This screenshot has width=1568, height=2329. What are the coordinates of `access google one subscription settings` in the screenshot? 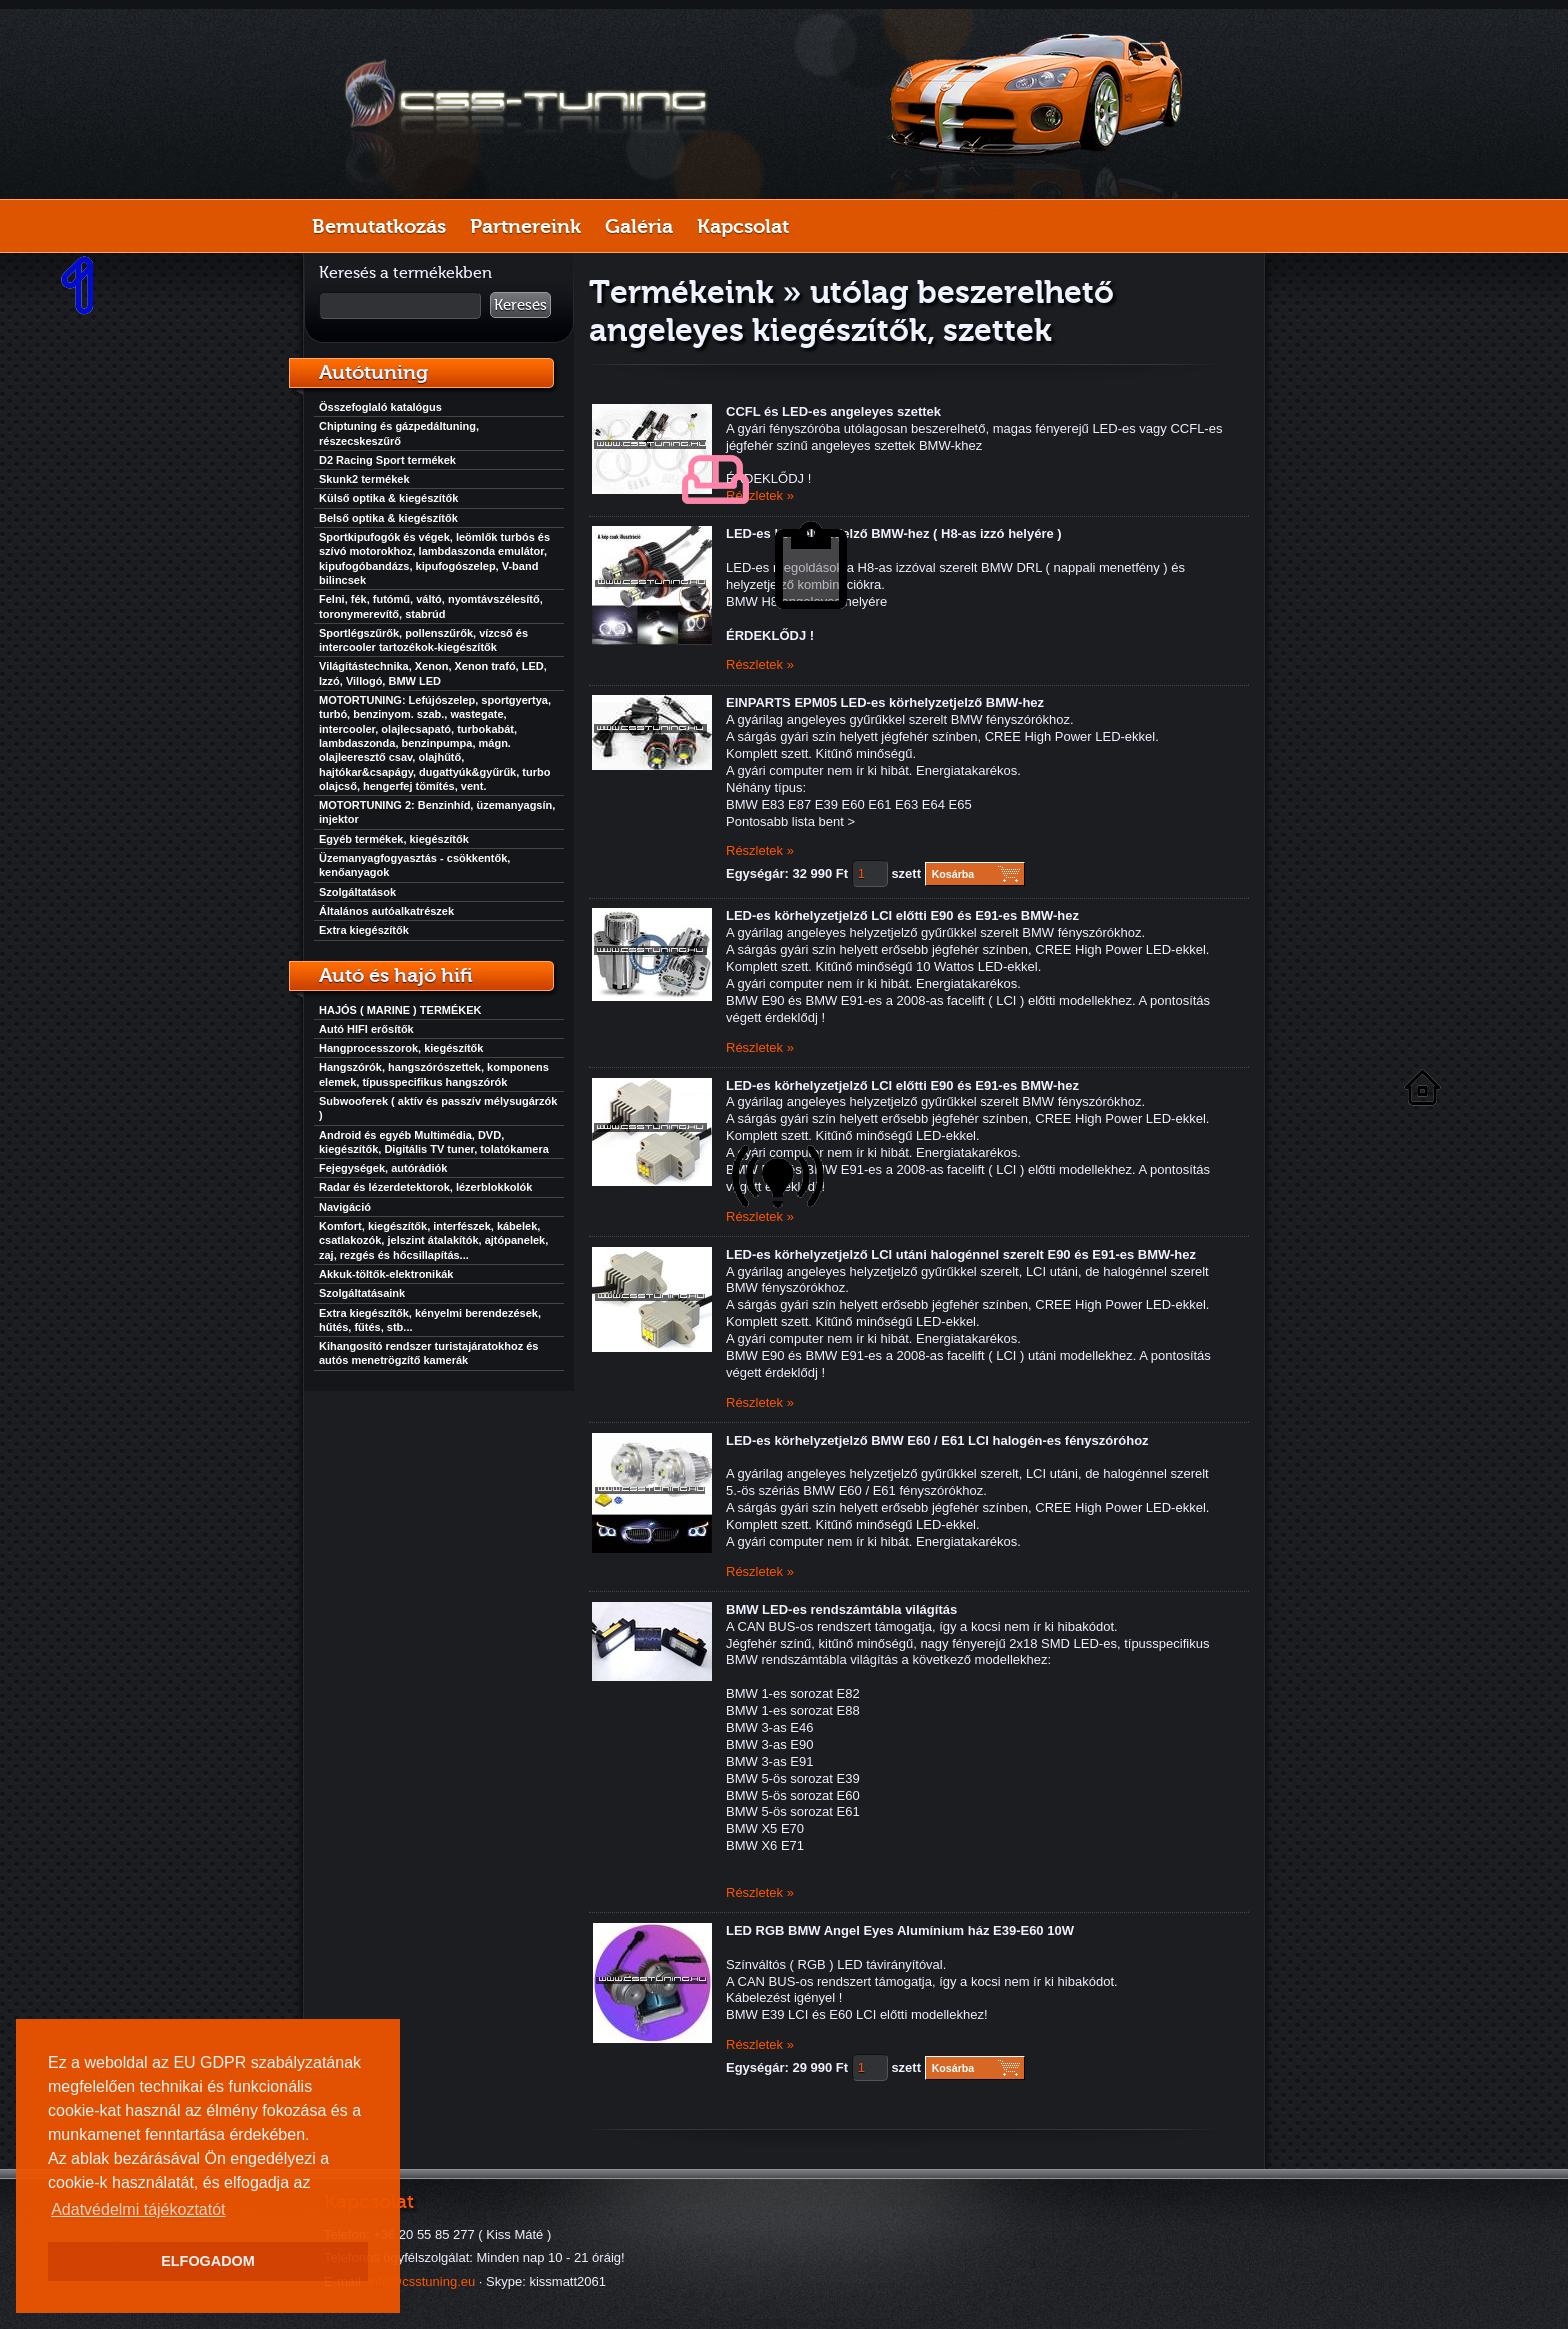 It's located at (81, 285).